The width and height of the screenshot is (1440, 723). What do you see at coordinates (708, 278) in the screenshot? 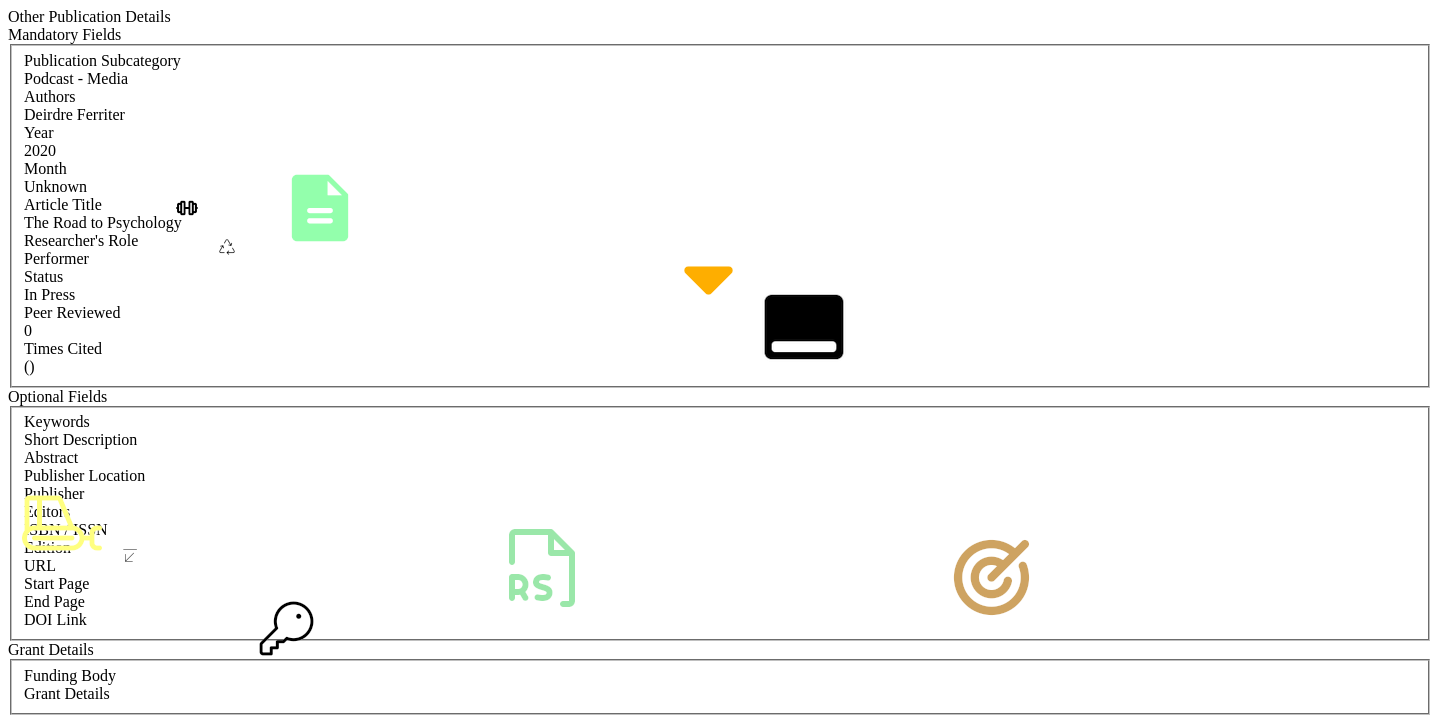
I see `expand a dropdown menu` at bounding box center [708, 278].